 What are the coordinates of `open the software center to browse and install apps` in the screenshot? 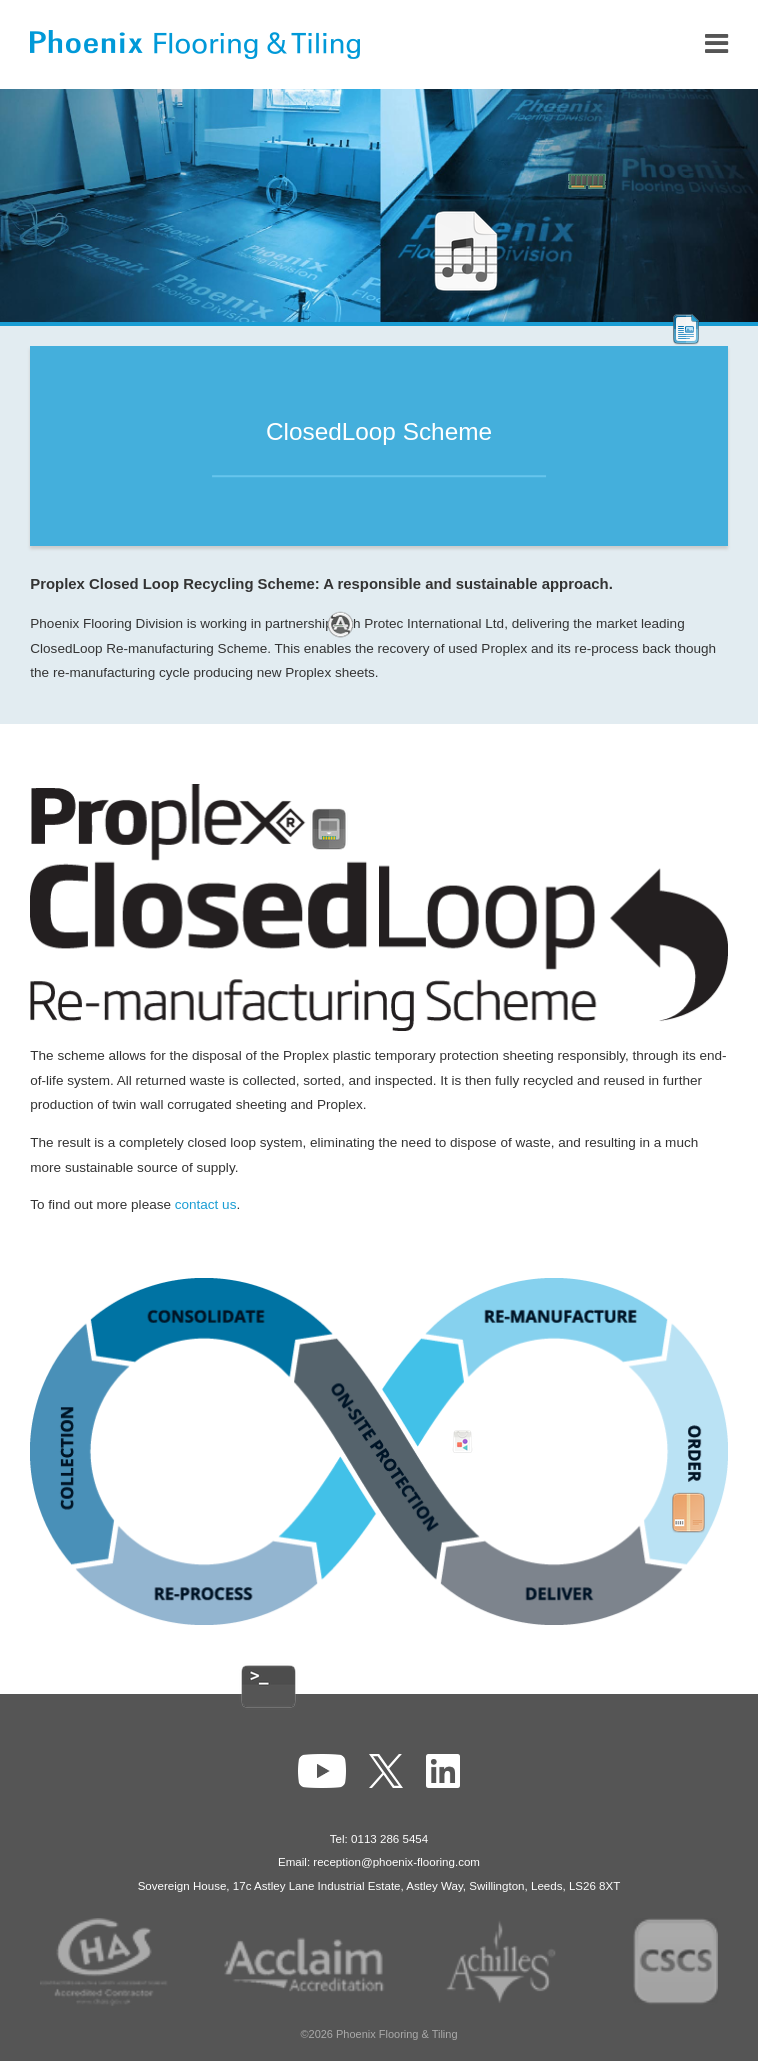 It's located at (462, 1441).